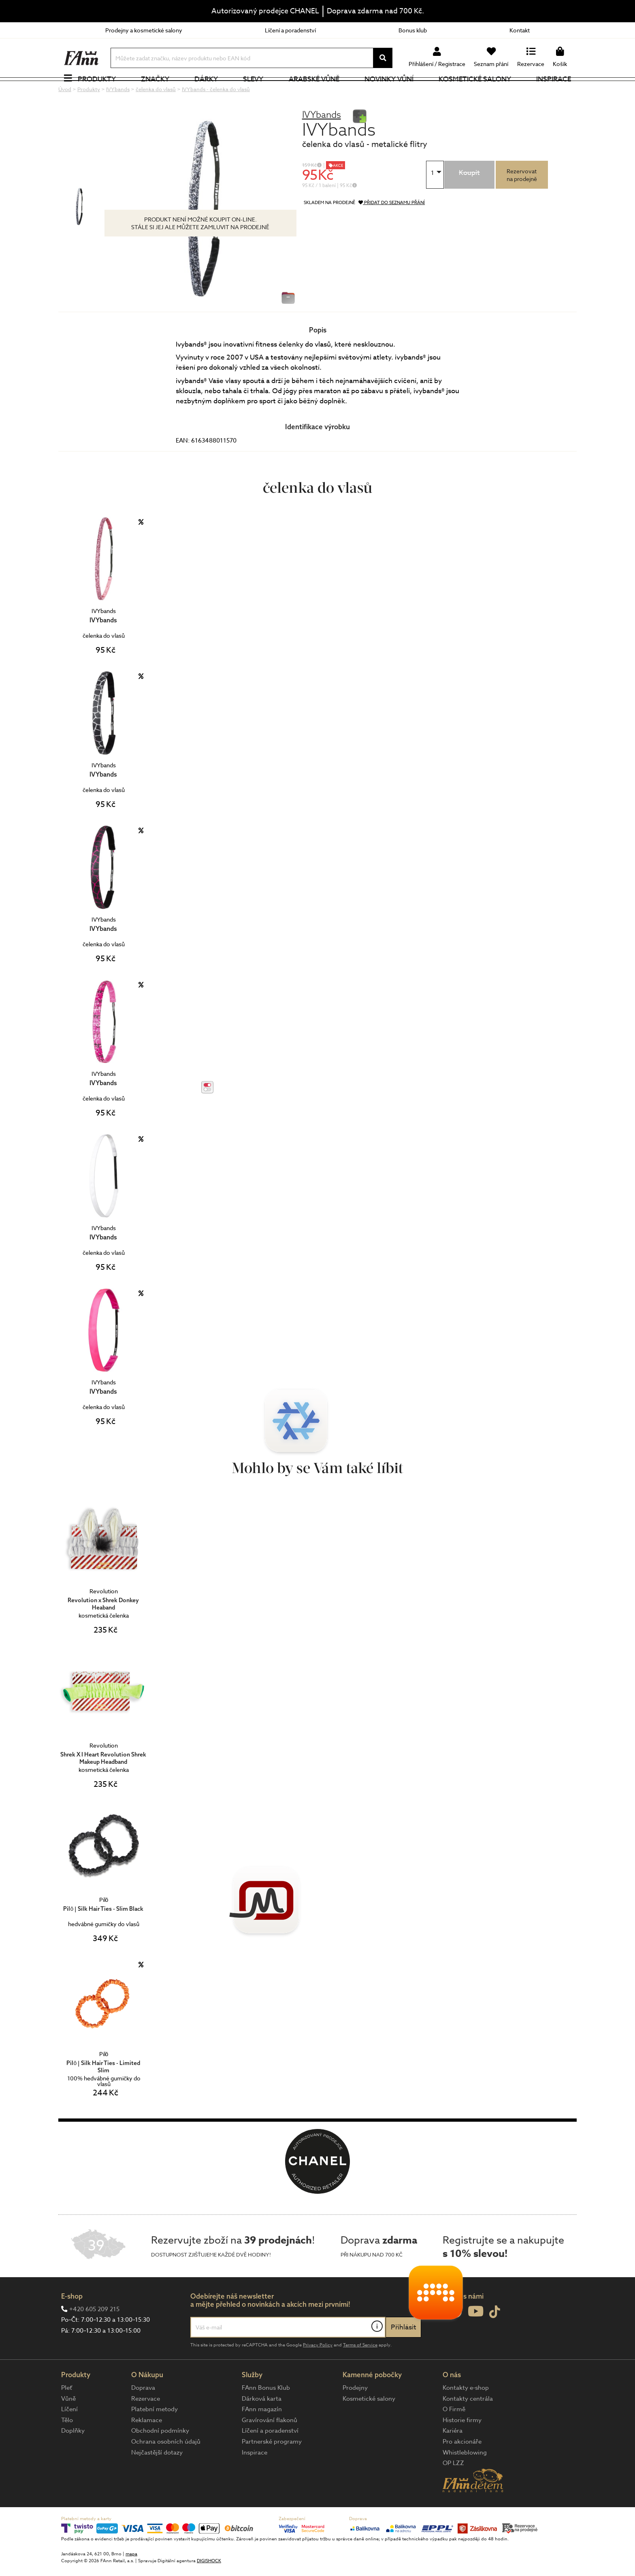  What do you see at coordinates (360, 116) in the screenshot?
I see `manage gnome shell extensions` at bounding box center [360, 116].